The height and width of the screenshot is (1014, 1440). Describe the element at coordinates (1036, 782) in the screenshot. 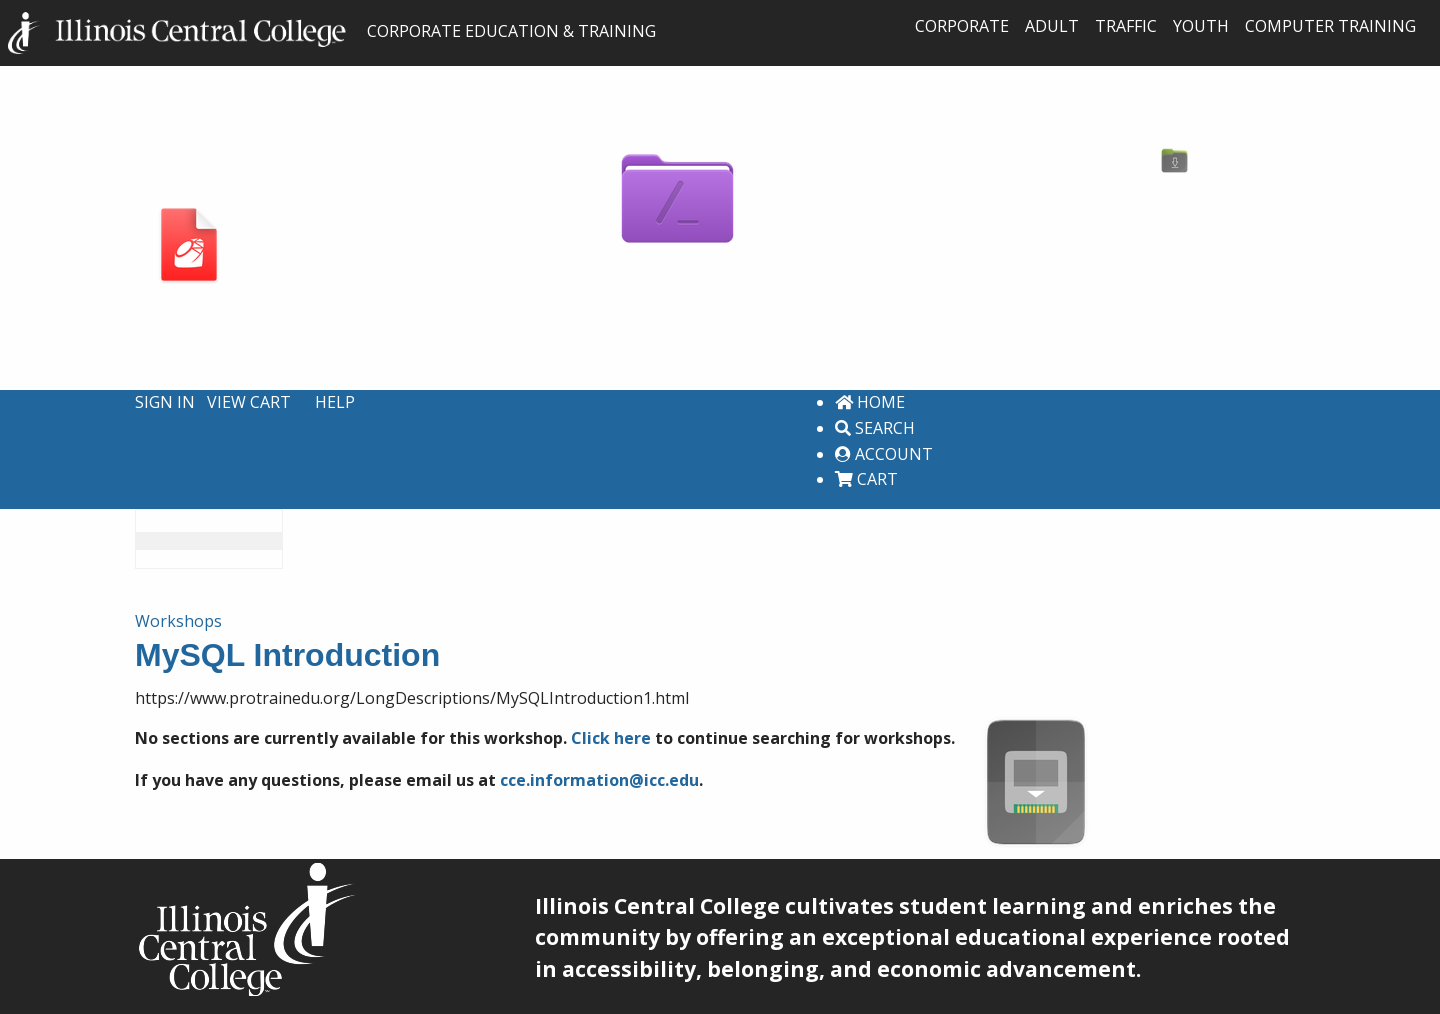

I see `a ROM file or cartridge game data` at that location.